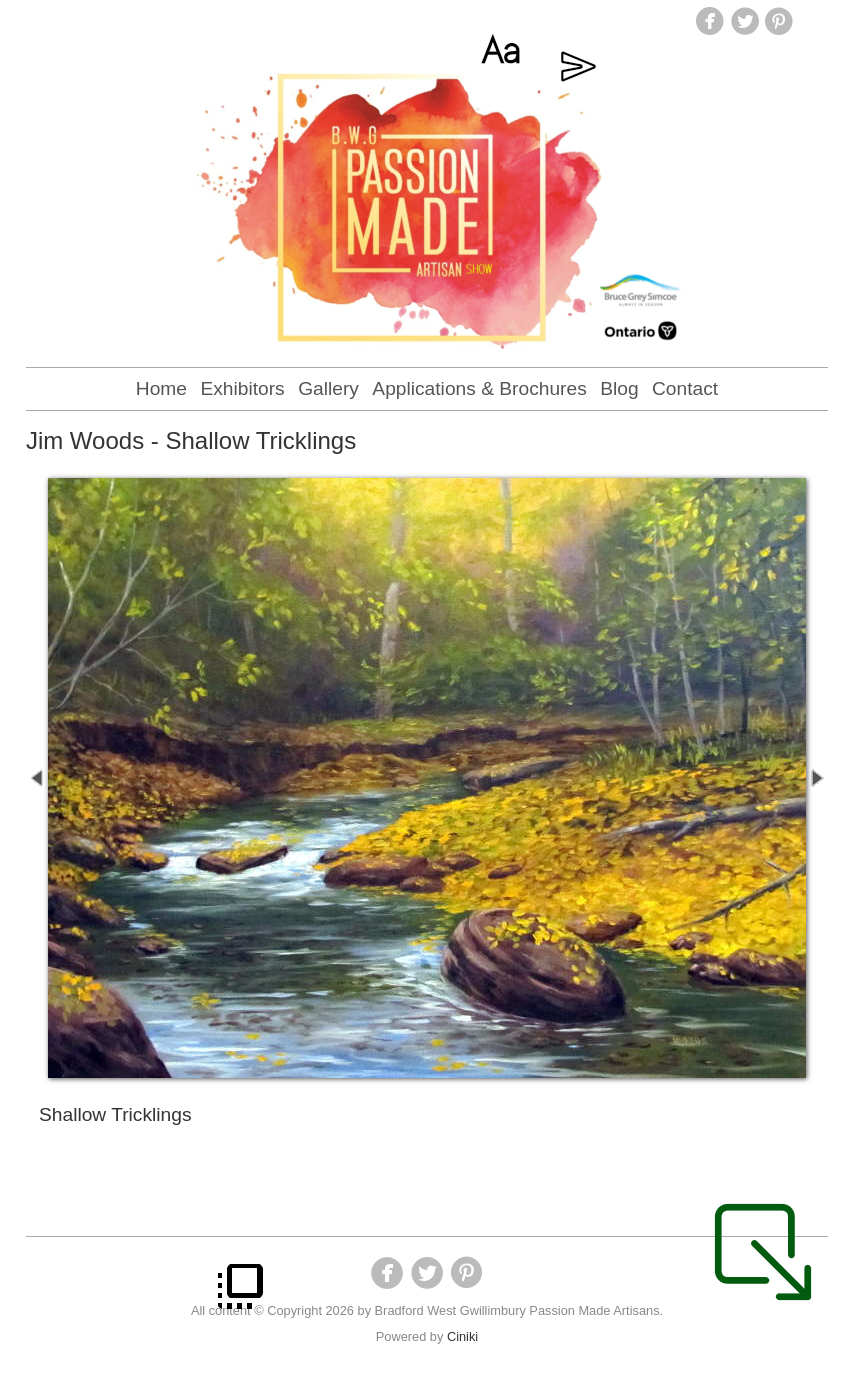  I want to click on expand content to full screen, so click(763, 1252).